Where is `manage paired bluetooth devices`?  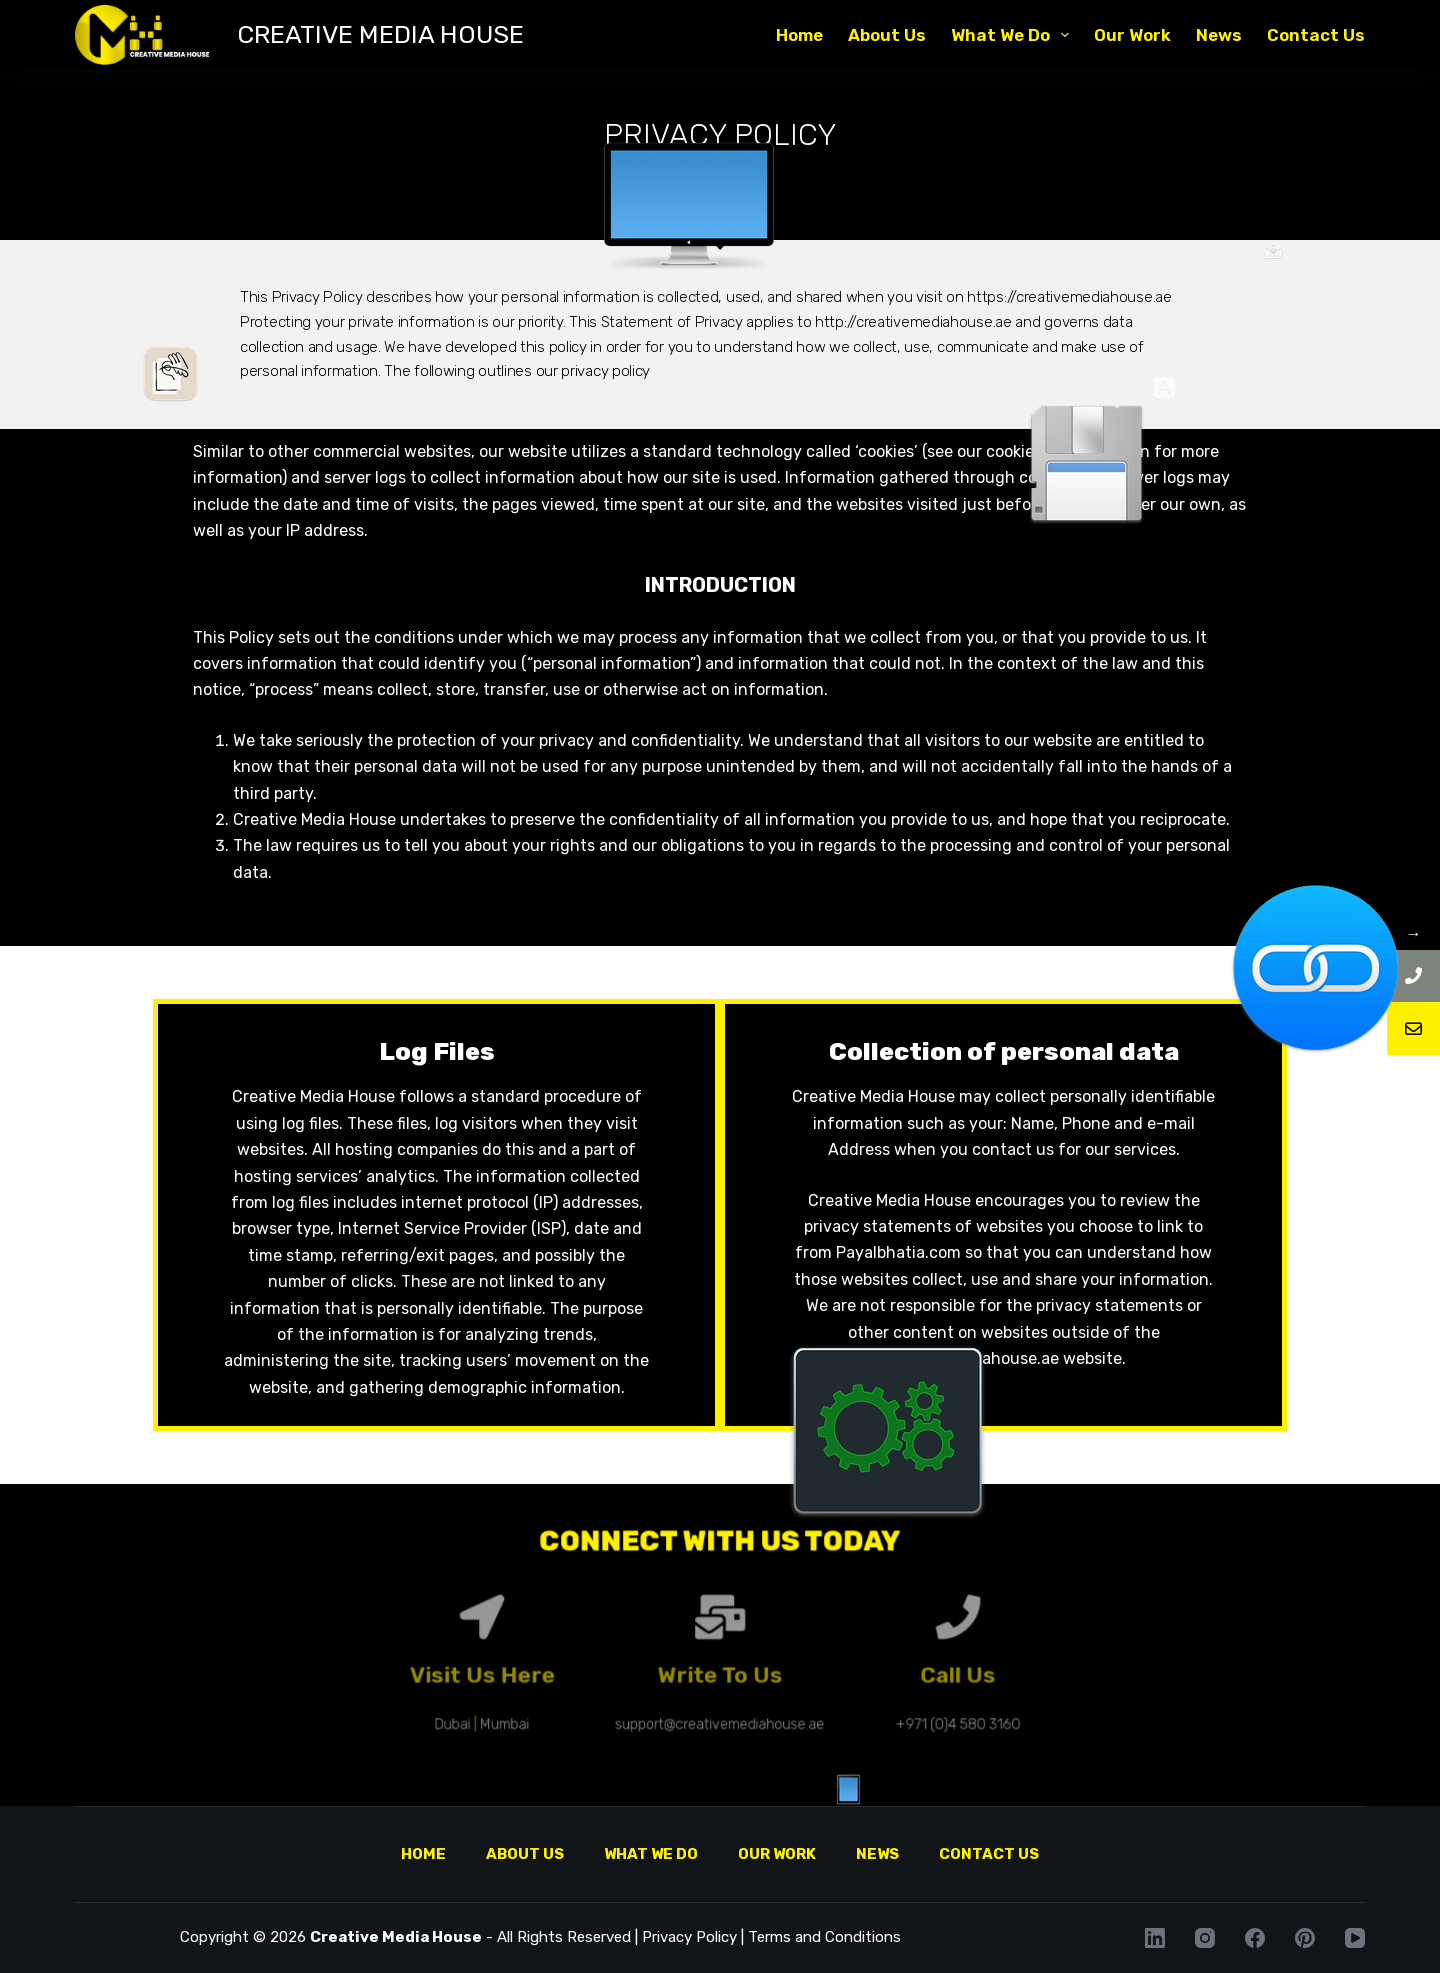 manage paired bluetooth devices is located at coordinates (1315, 968).